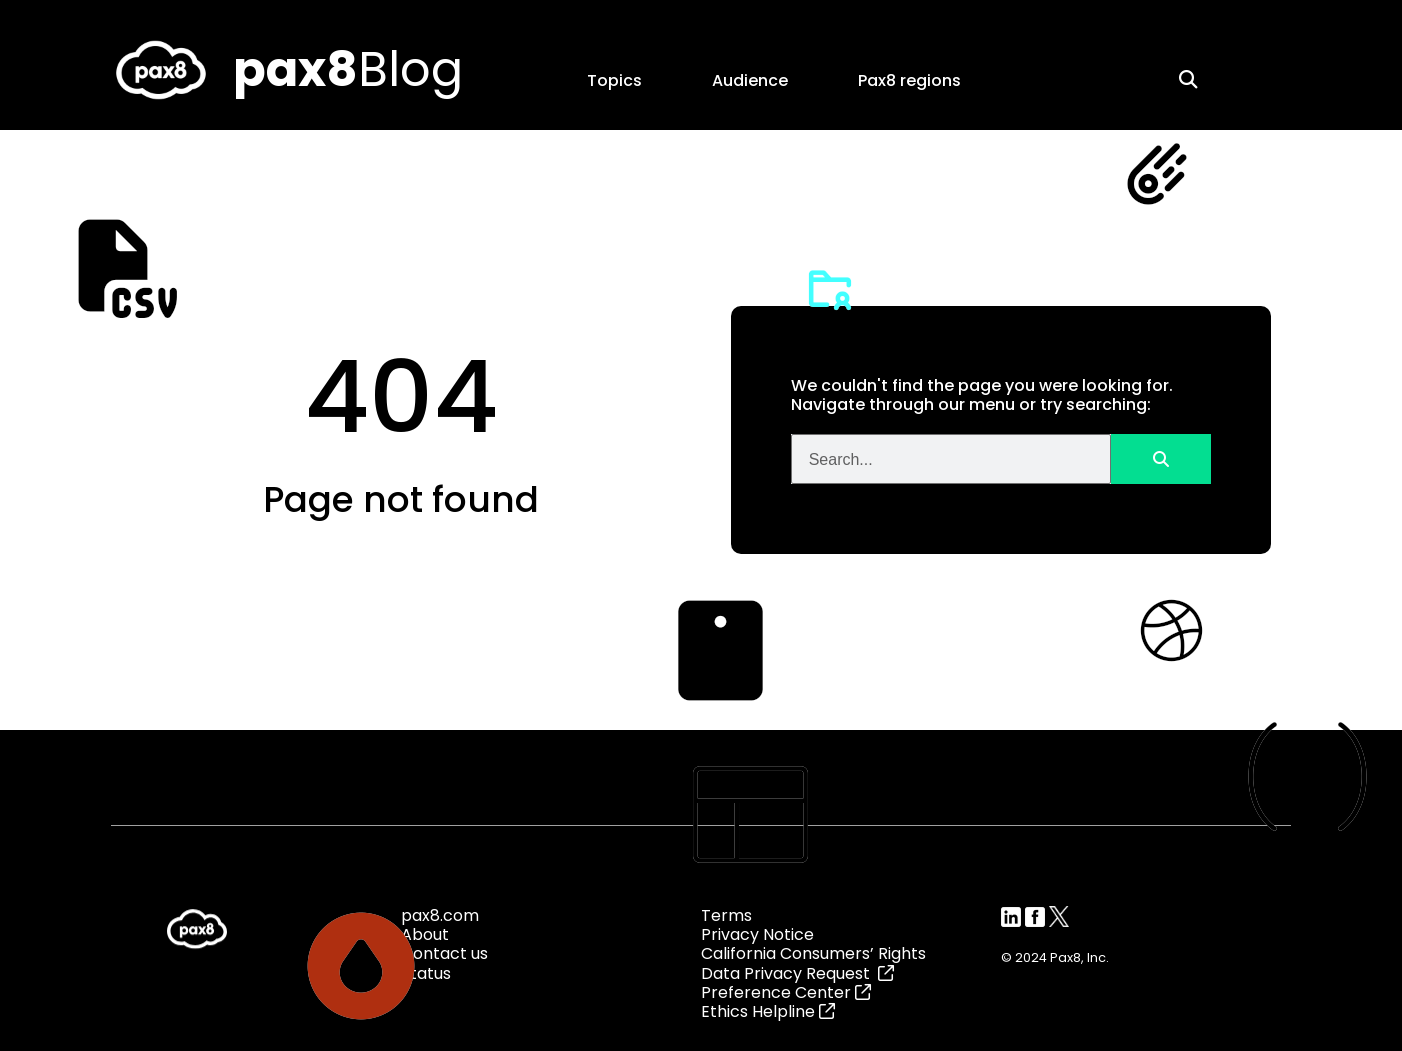 The height and width of the screenshot is (1051, 1402). I want to click on adjust color or ink settings, so click(361, 966).